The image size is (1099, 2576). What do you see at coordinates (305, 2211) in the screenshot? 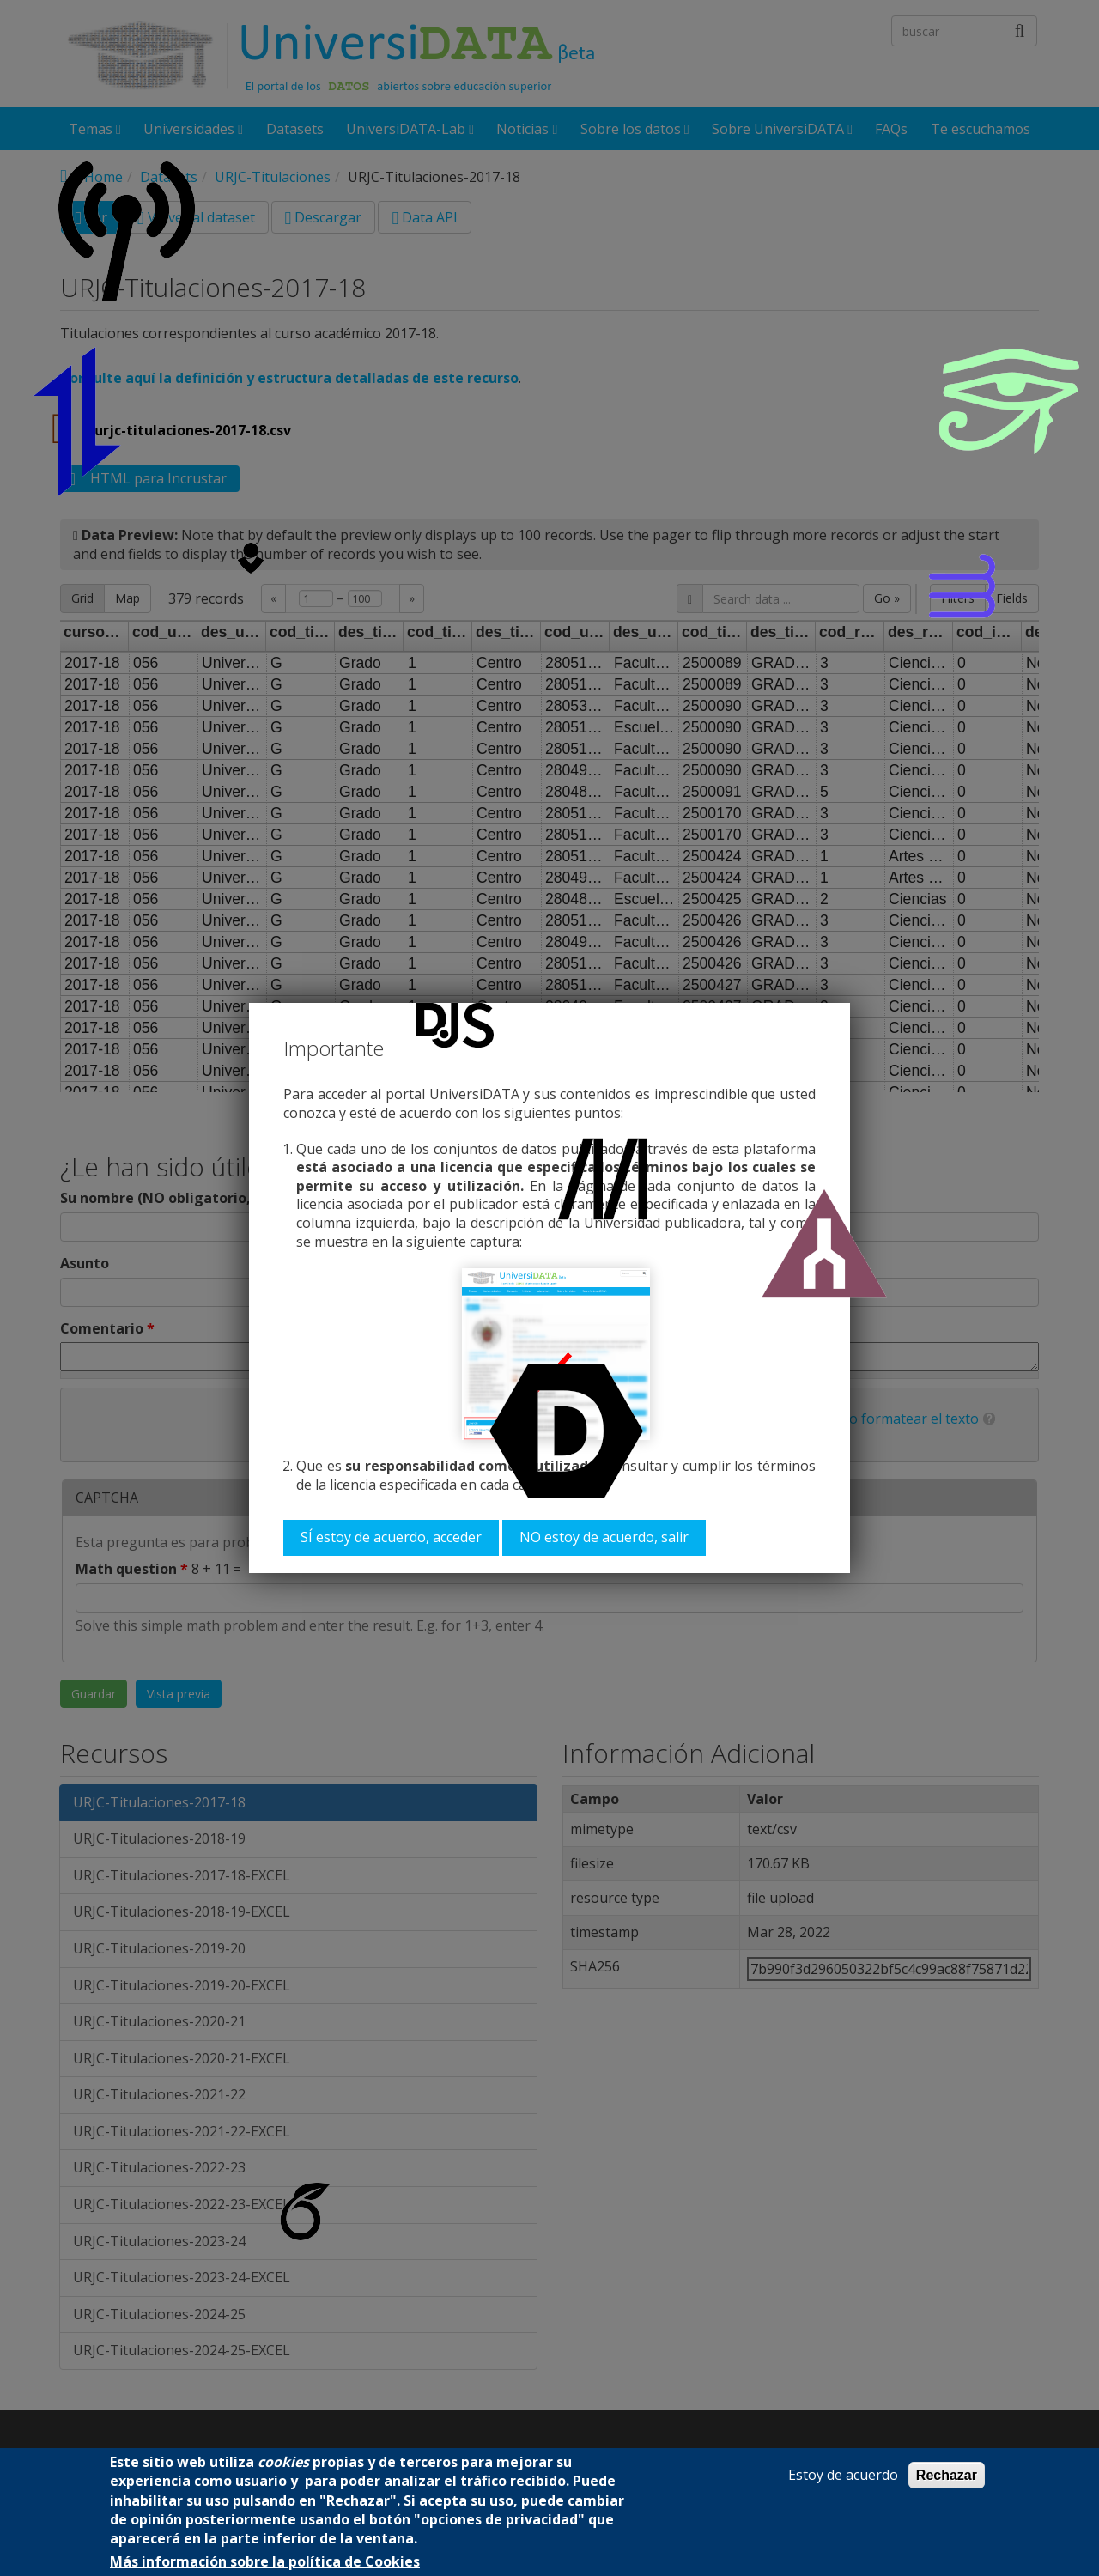
I see `open Overleaf LaTeX editor` at bounding box center [305, 2211].